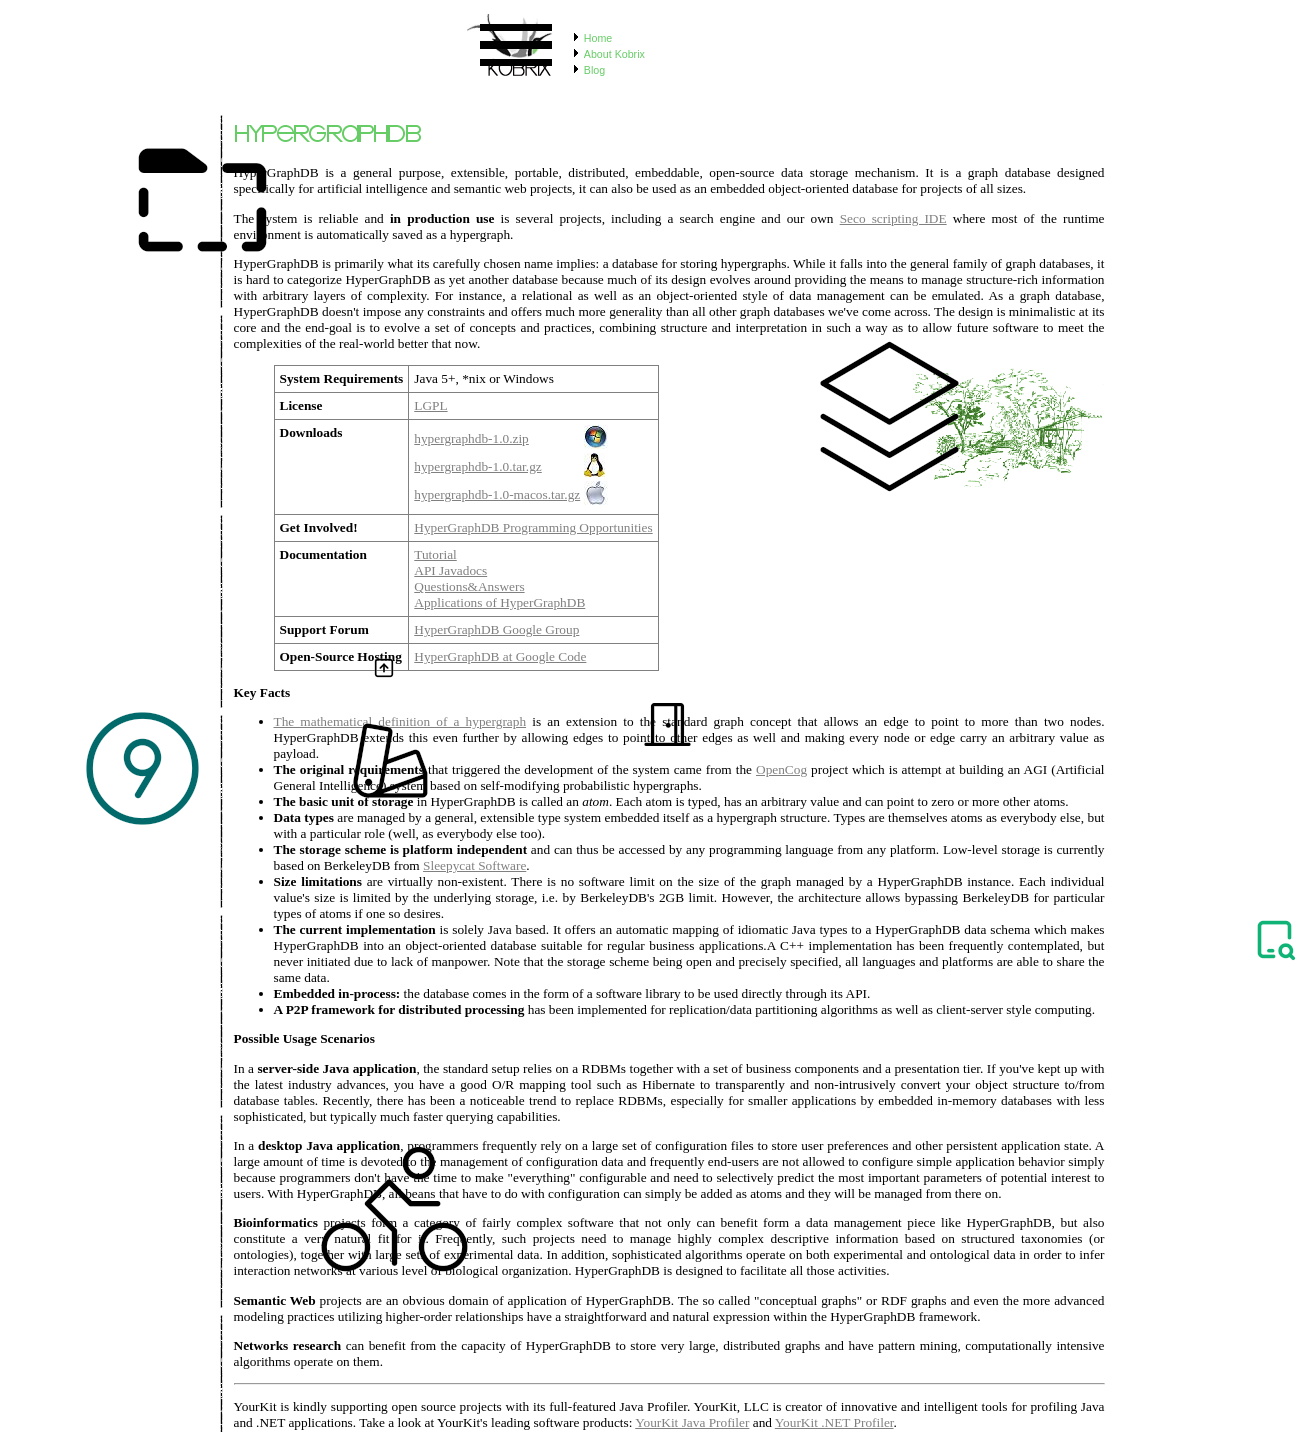 This screenshot has height=1445, width=1314. What do you see at coordinates (516, 45) in the screenshot?
I see `open navigation menu` at bounding box center [516, 45].